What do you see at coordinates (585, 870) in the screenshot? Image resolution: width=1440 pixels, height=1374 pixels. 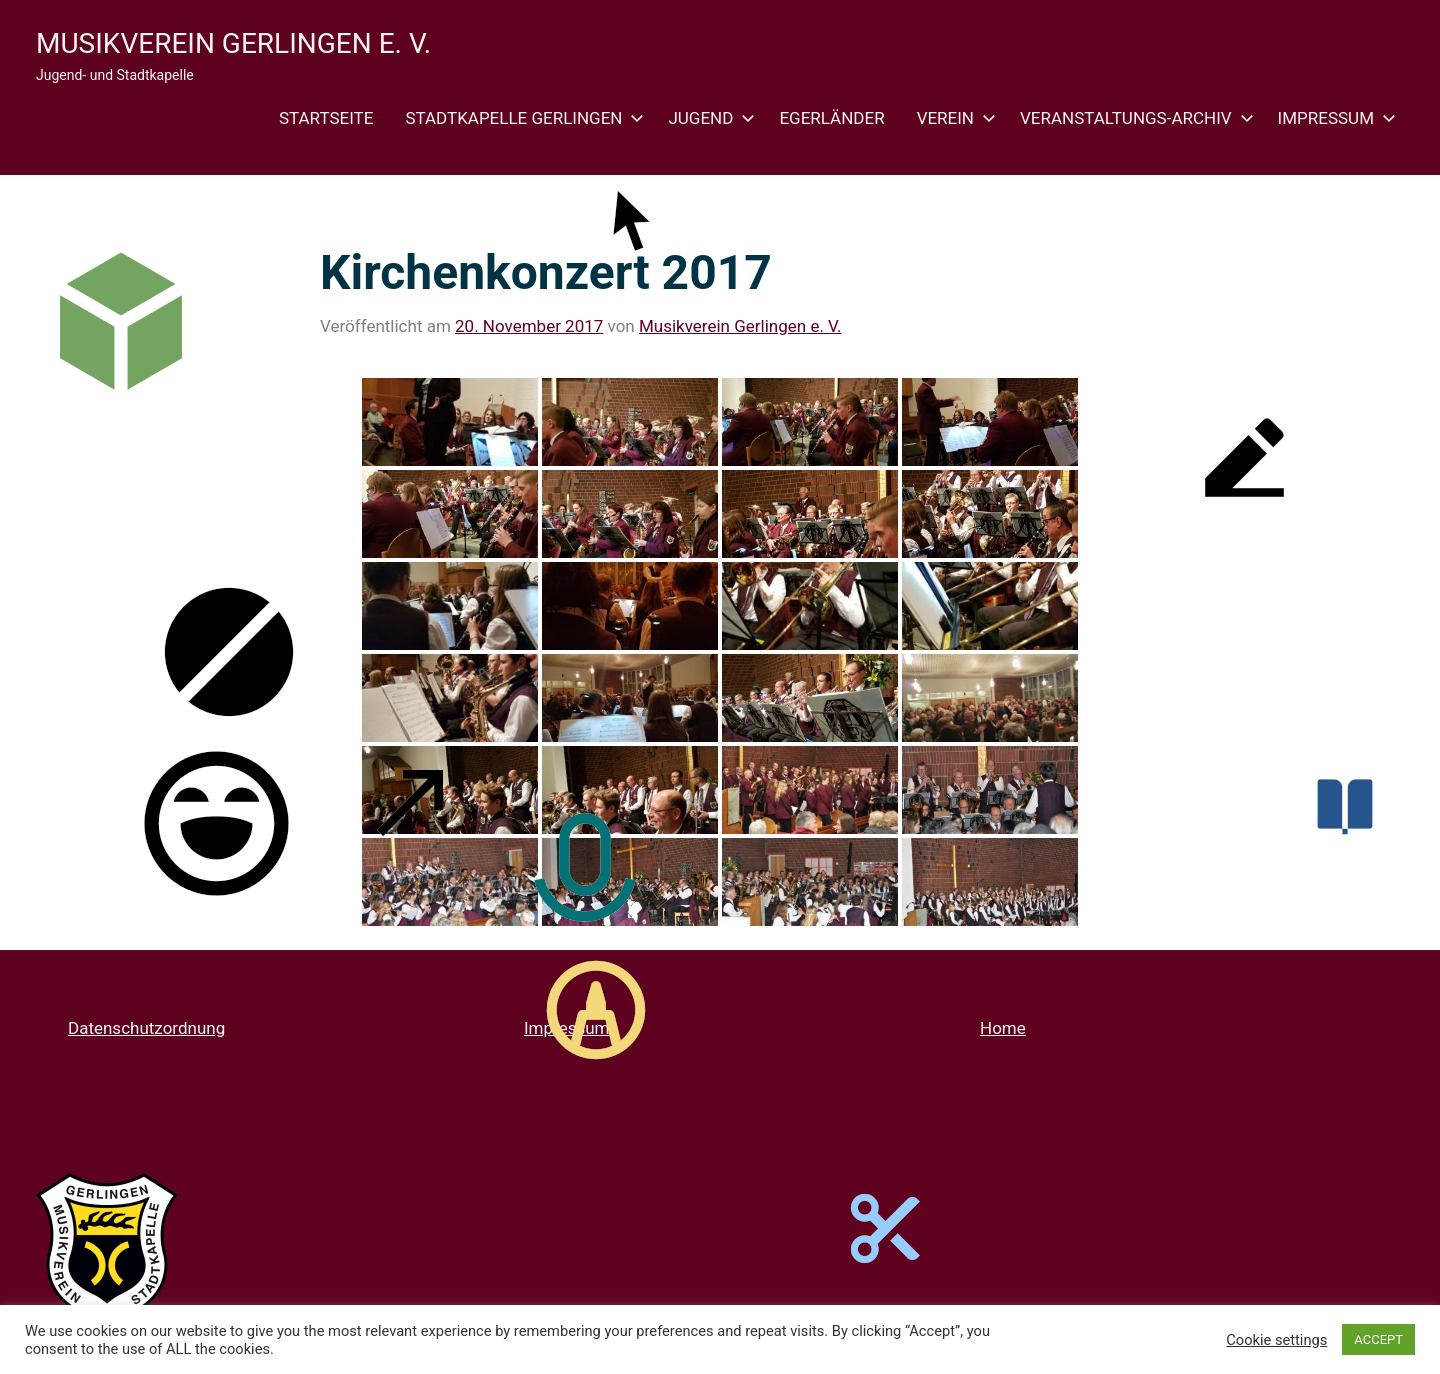 I see `tap to start voice recording` at bounding box center [585, 870].